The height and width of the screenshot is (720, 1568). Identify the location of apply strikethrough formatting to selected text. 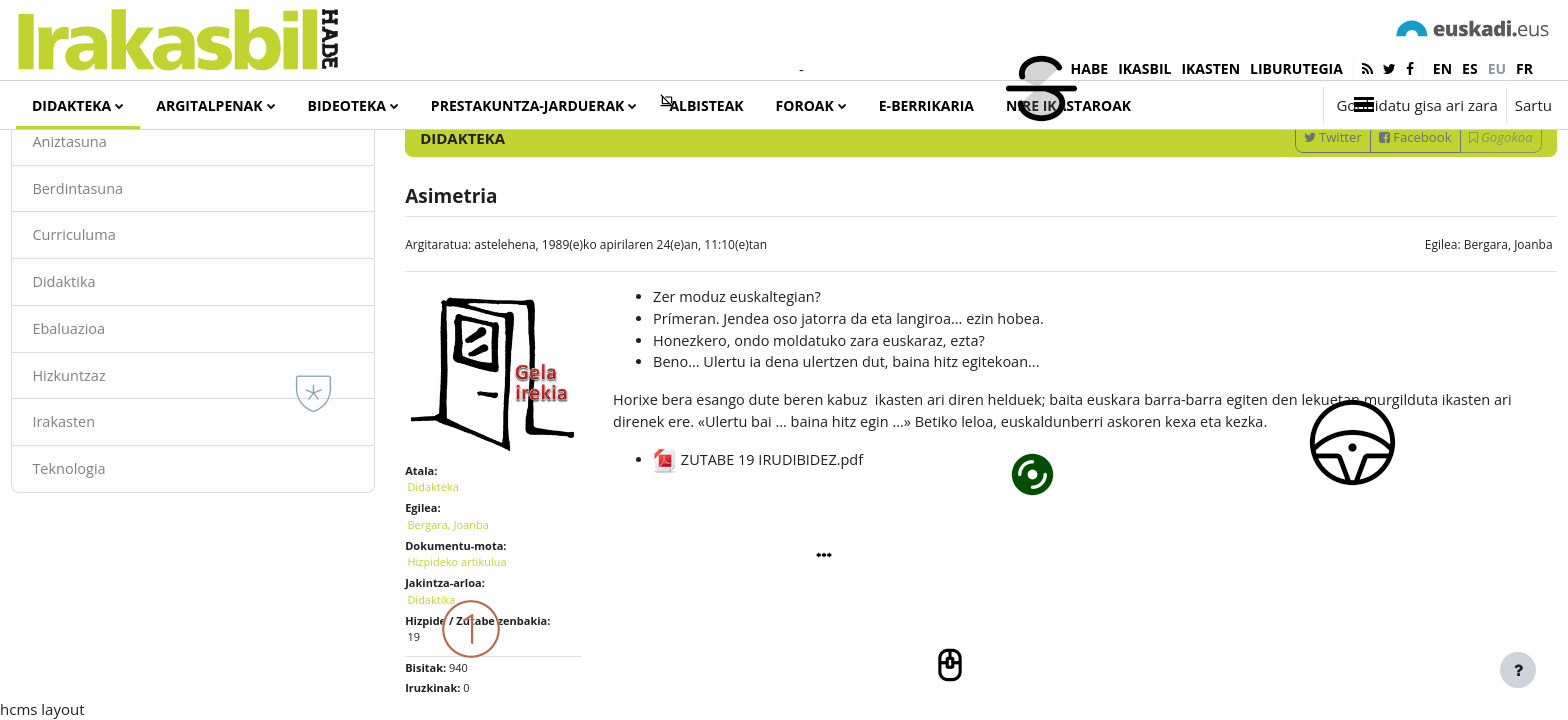
(1041, 88).